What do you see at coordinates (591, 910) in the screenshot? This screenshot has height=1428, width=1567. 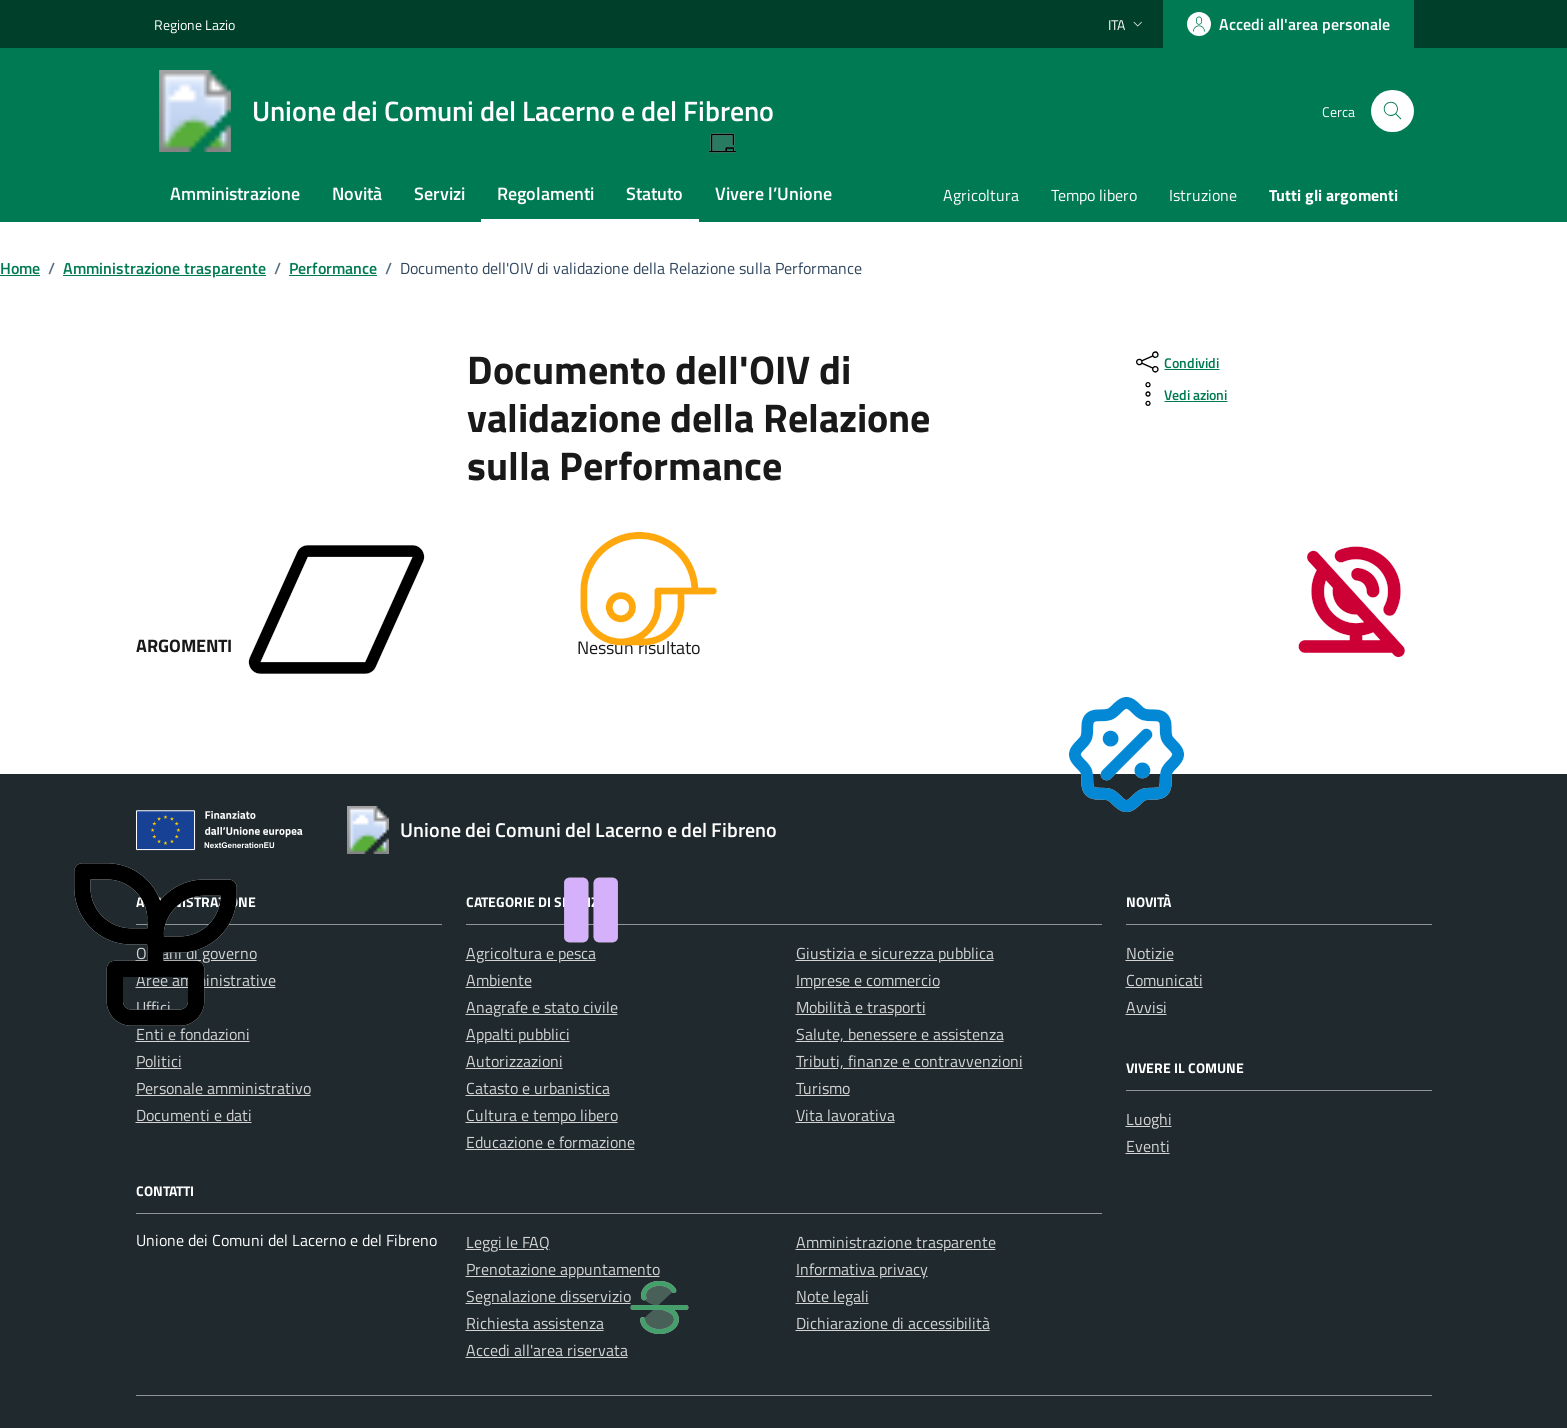 I see `switch to column view layout` at bounding box center [591, 910].